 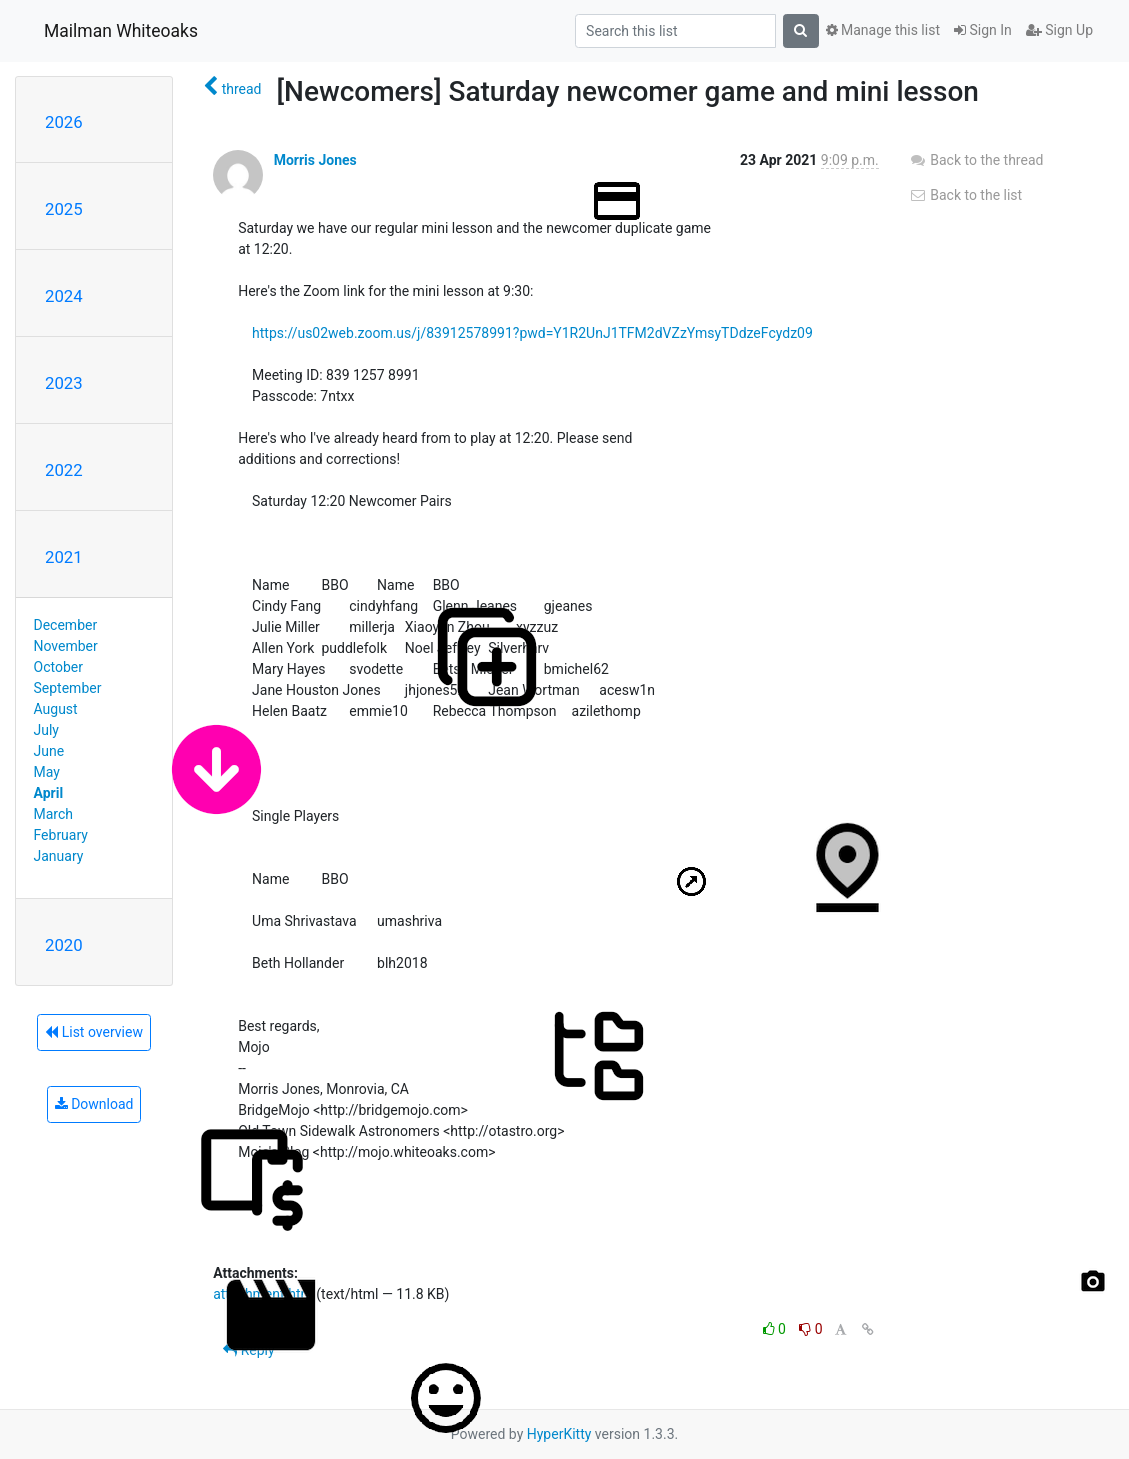 What do you see at coordinates (691, 881) in the screenshot?
I see `open link in new window or external site` at bounding box center [691, 881].